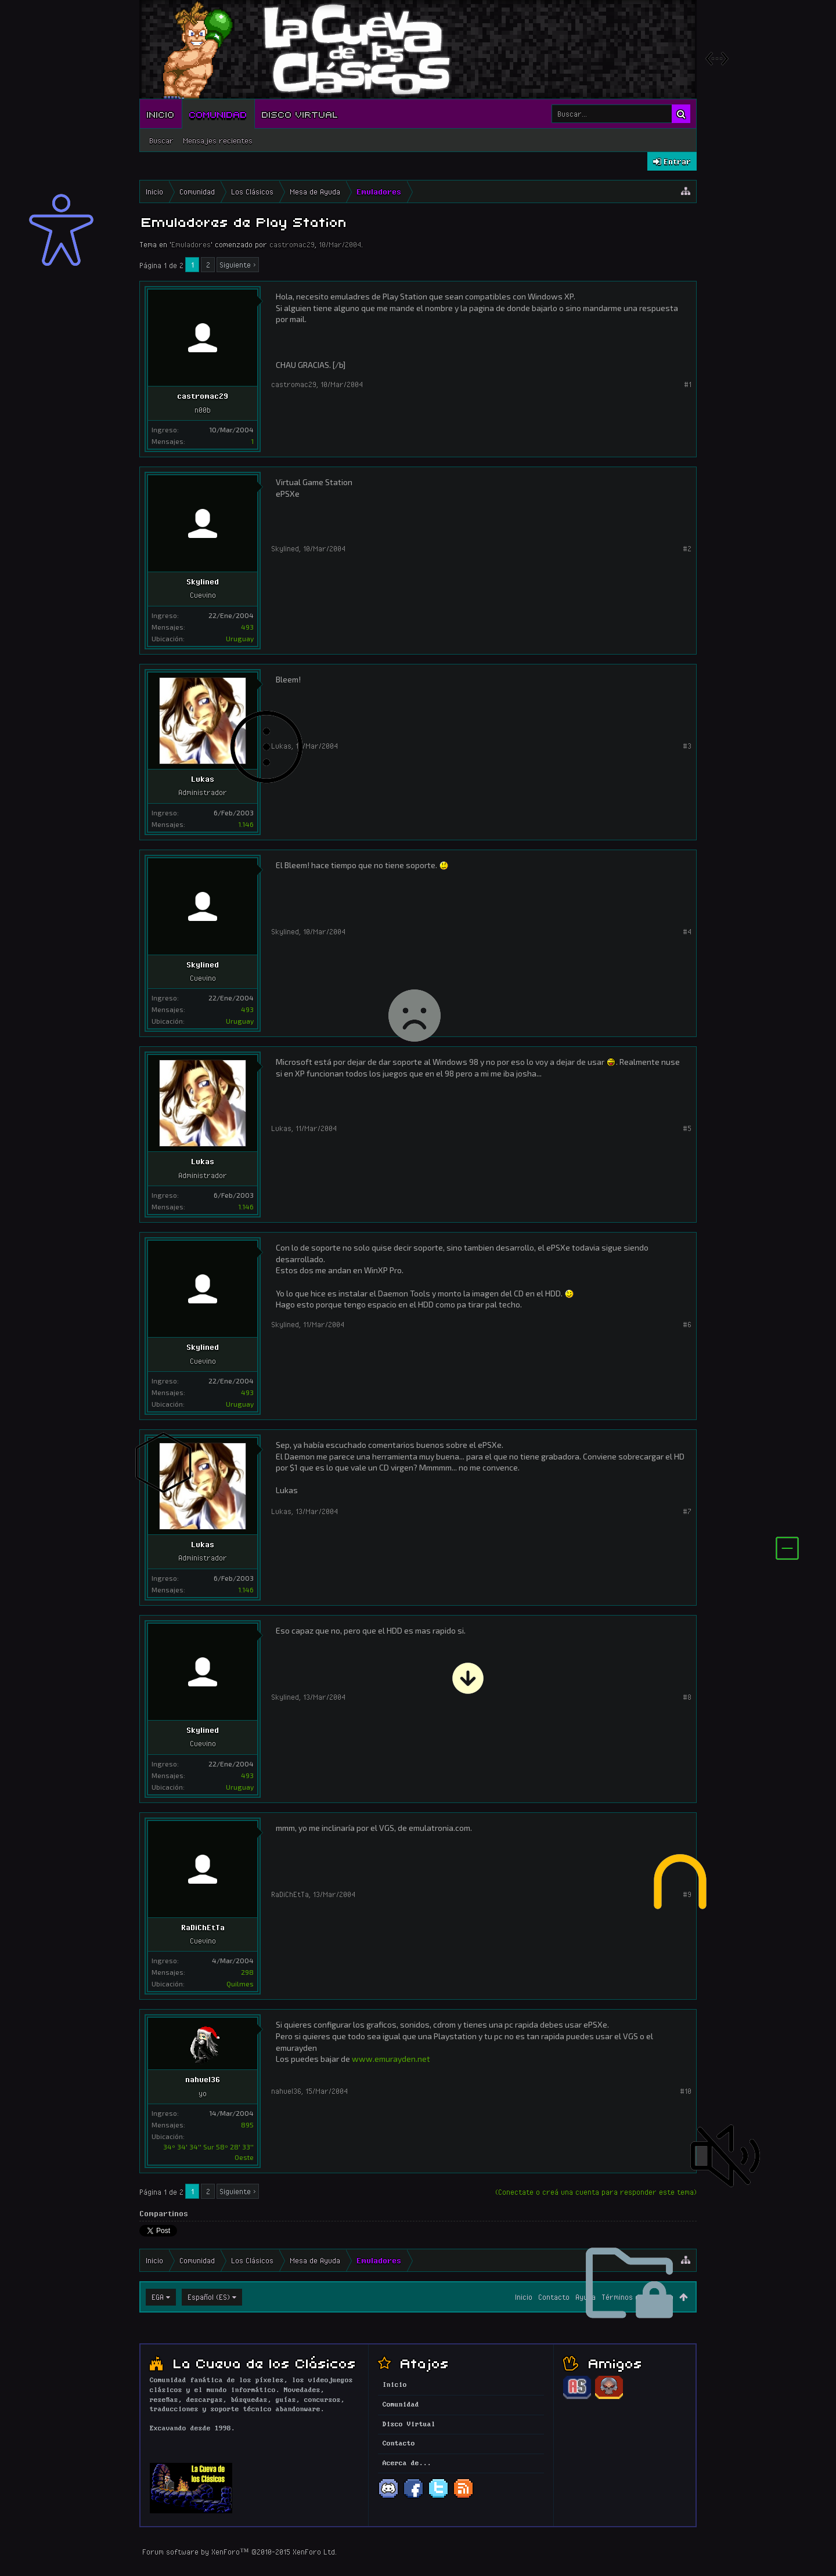 This screenshot has width=836, height=2576. What do you see at coordinates (629, 2281) in the screenshot?
I see `access a password-protected folder` at bounding box center [629, 2281].